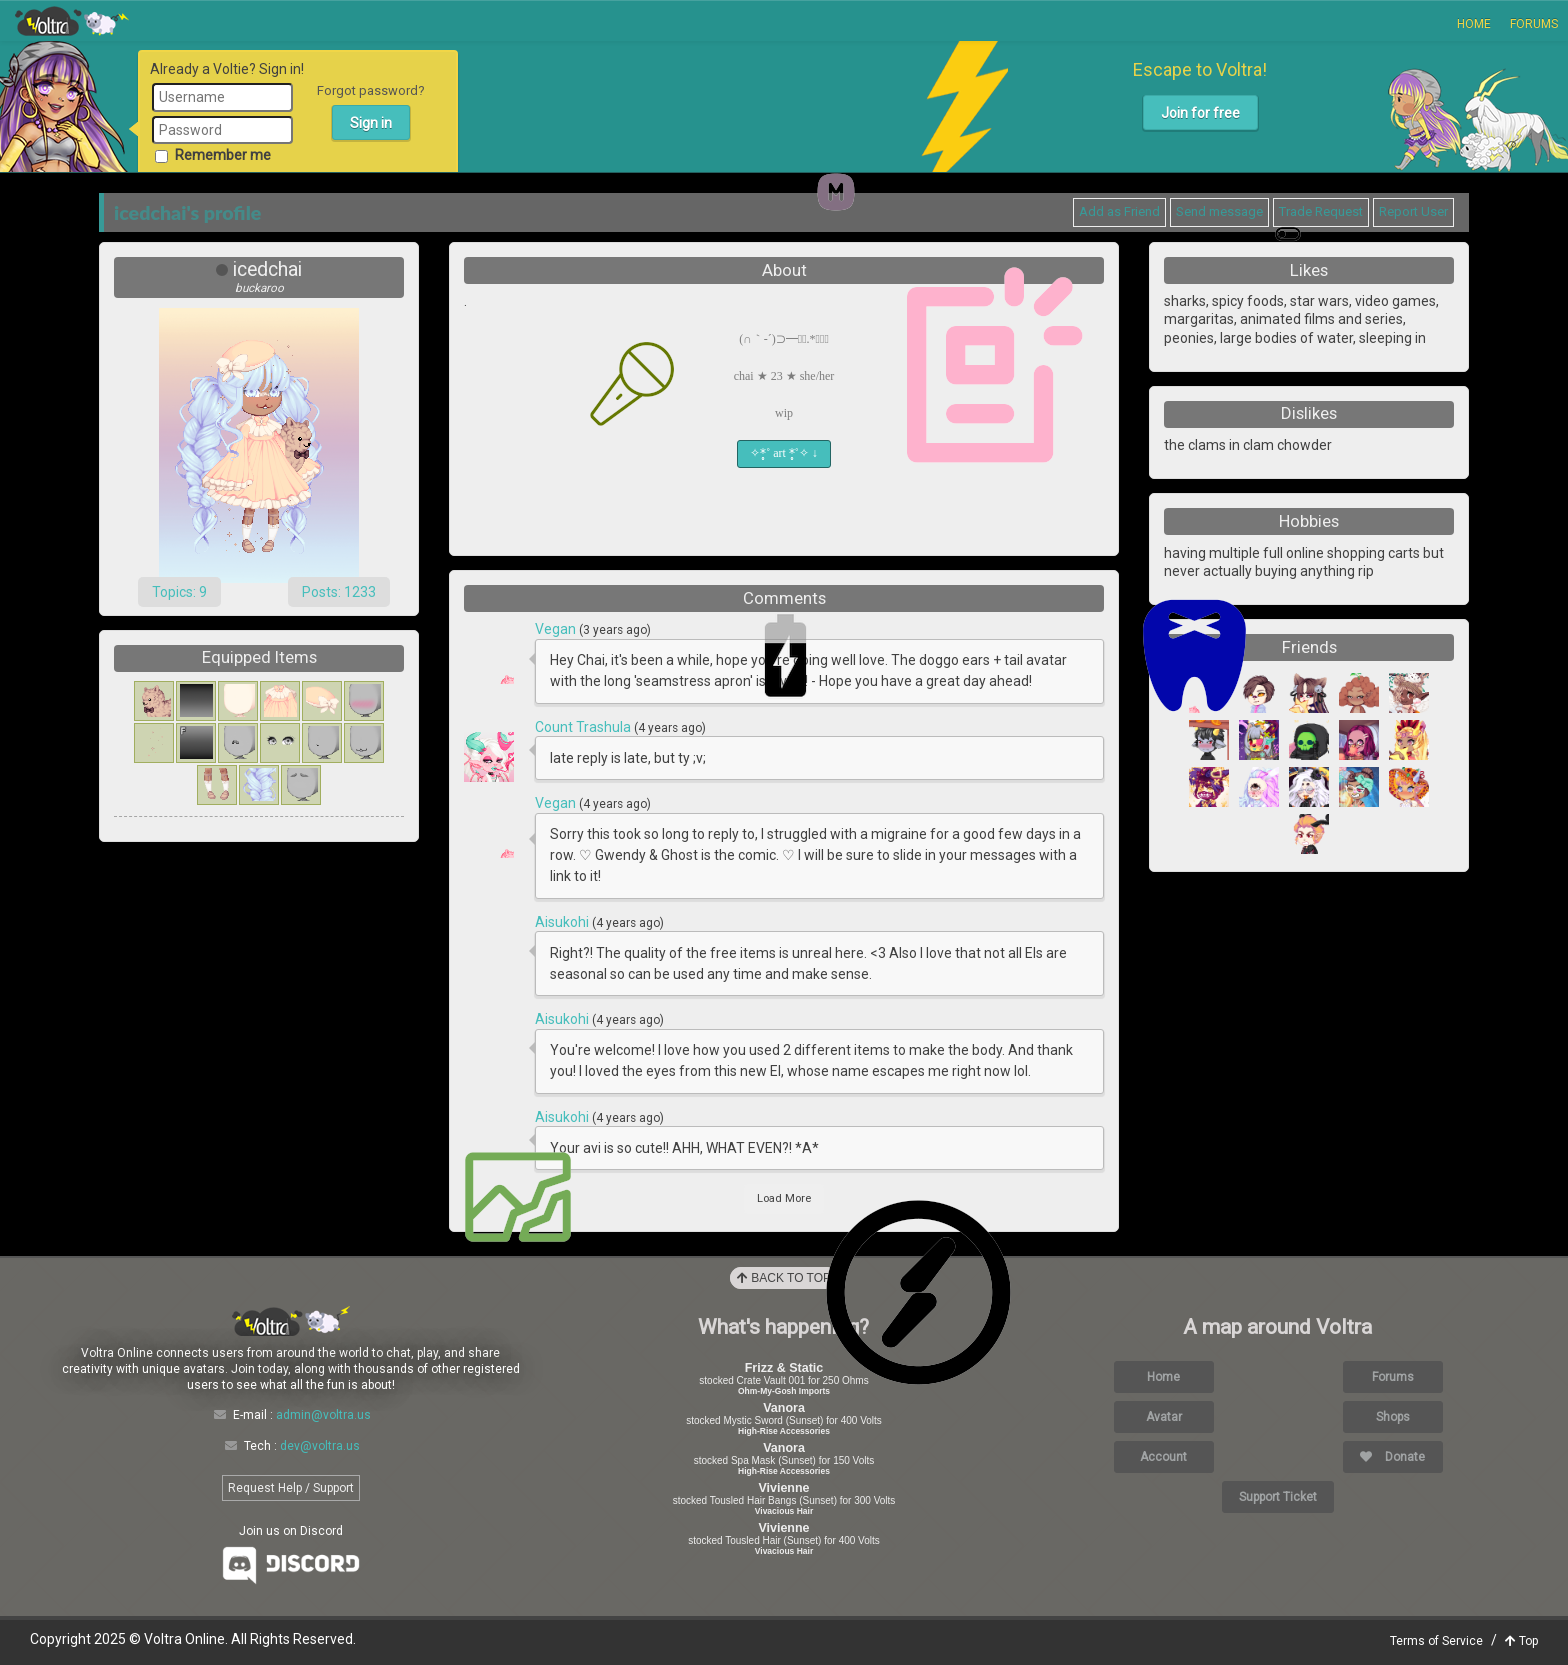 The height and width of the screenshot is (1665, 1568). I want to click on indicates sponsored or advertisement content, so click(985, 365).